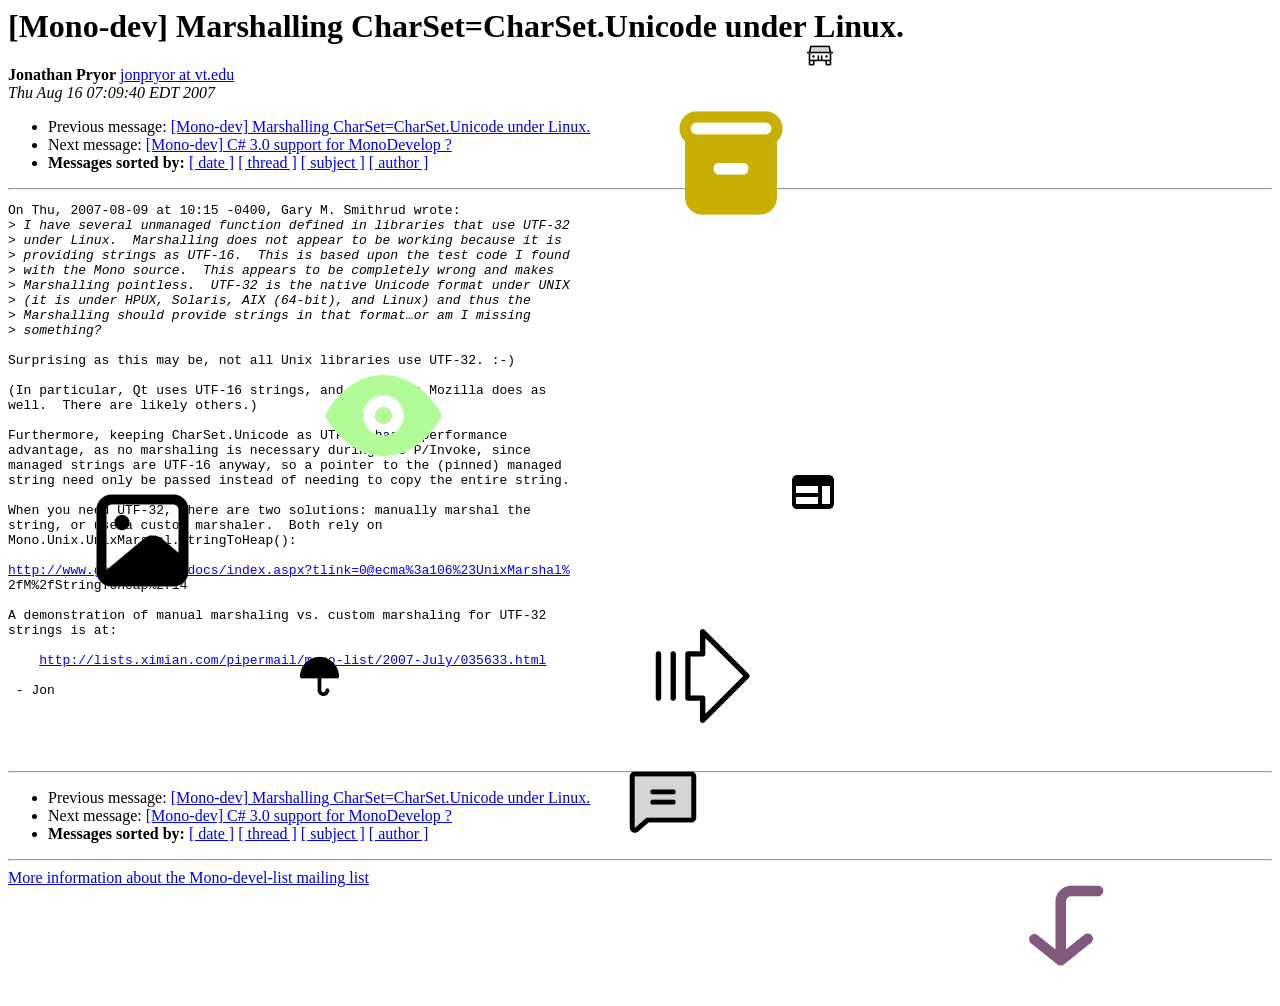 This screenshot has width=1280, height=1006. Describe the element at coordinates (319, 676) in the screenshot. I see `view weather protection or rain forecast` at that location.